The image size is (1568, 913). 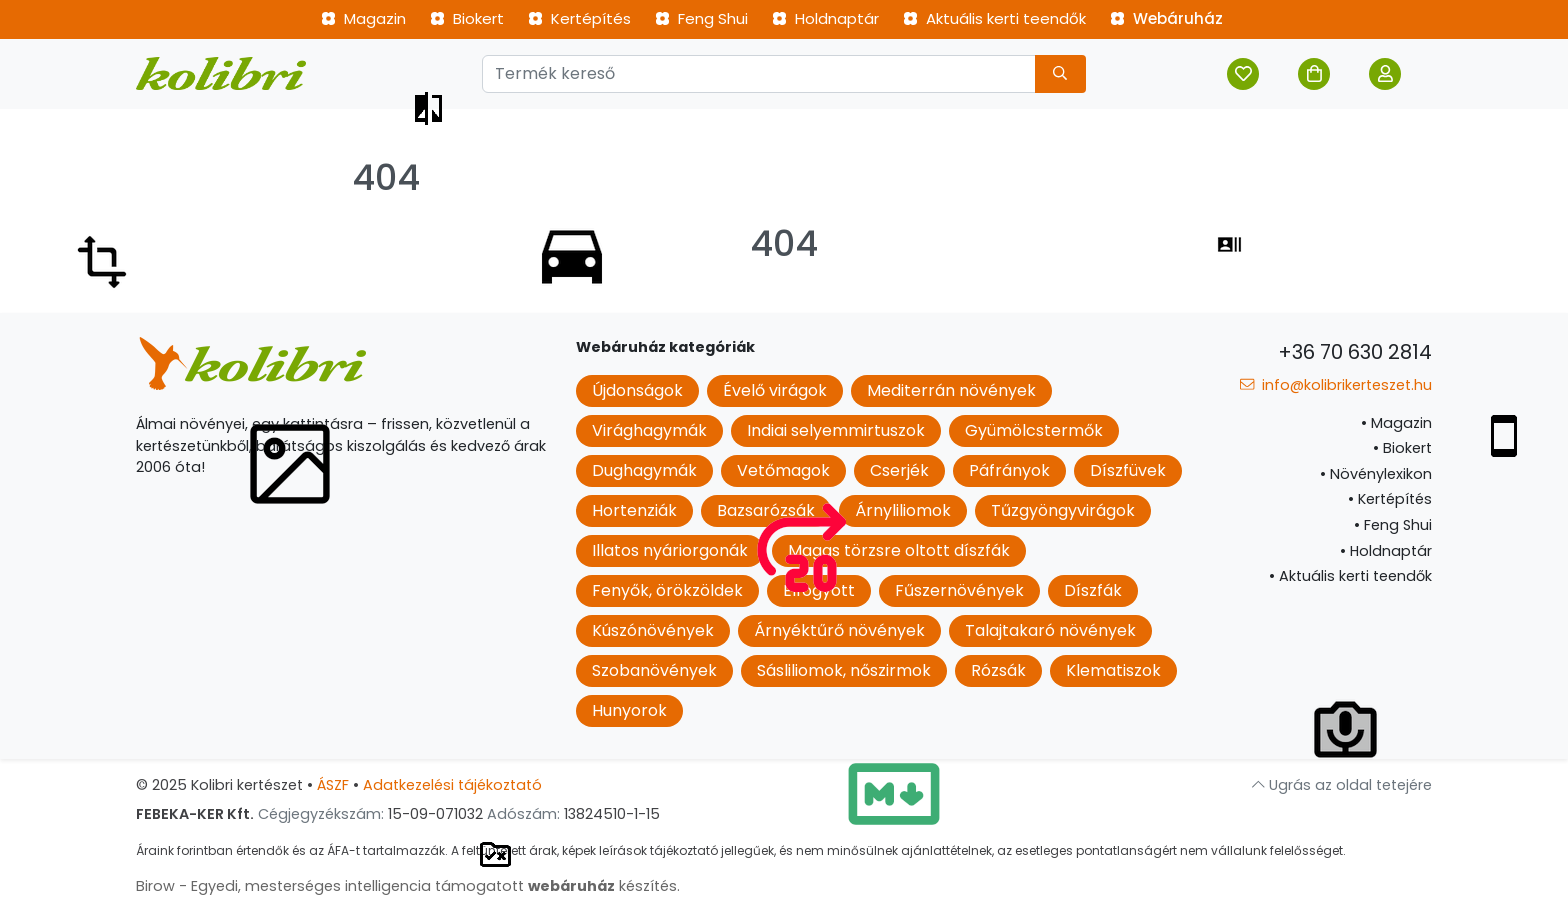 What do you see at coordinates (572, 257) in the screenshot?
I see `time to leave notification for upcoming trip` at bounding box center [572, 257].